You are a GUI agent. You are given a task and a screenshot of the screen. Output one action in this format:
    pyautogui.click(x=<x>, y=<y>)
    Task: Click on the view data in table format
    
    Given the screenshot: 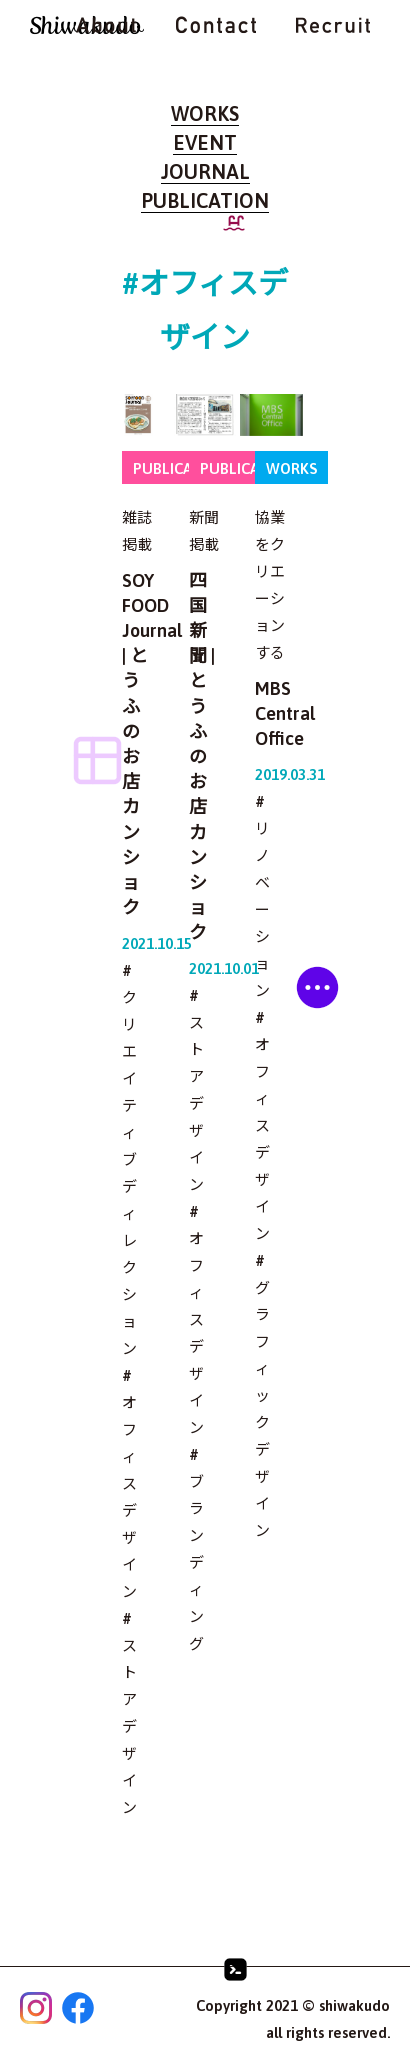 What is the action you would take?
    pyautogui.click(x=97, y=760)
    